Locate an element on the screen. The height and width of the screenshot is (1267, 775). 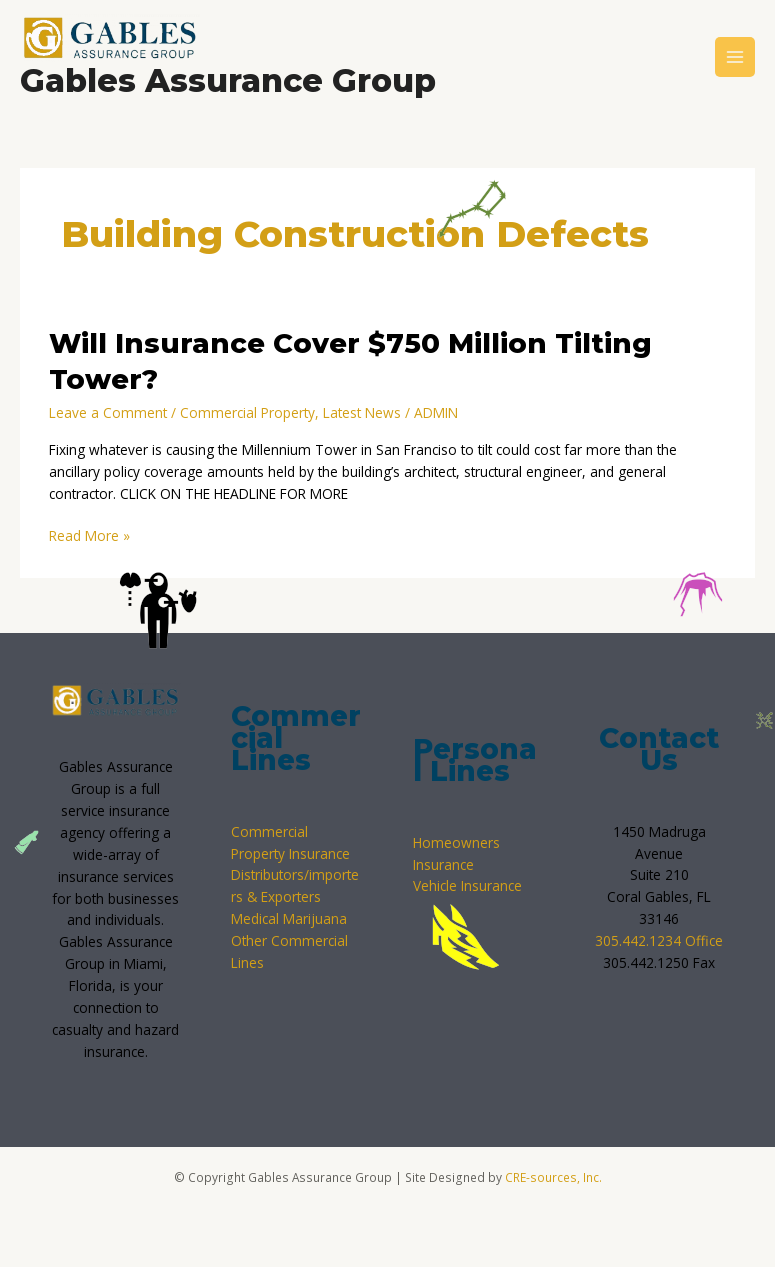
select or equip weapon attachment is located at coordinates (26, 842).